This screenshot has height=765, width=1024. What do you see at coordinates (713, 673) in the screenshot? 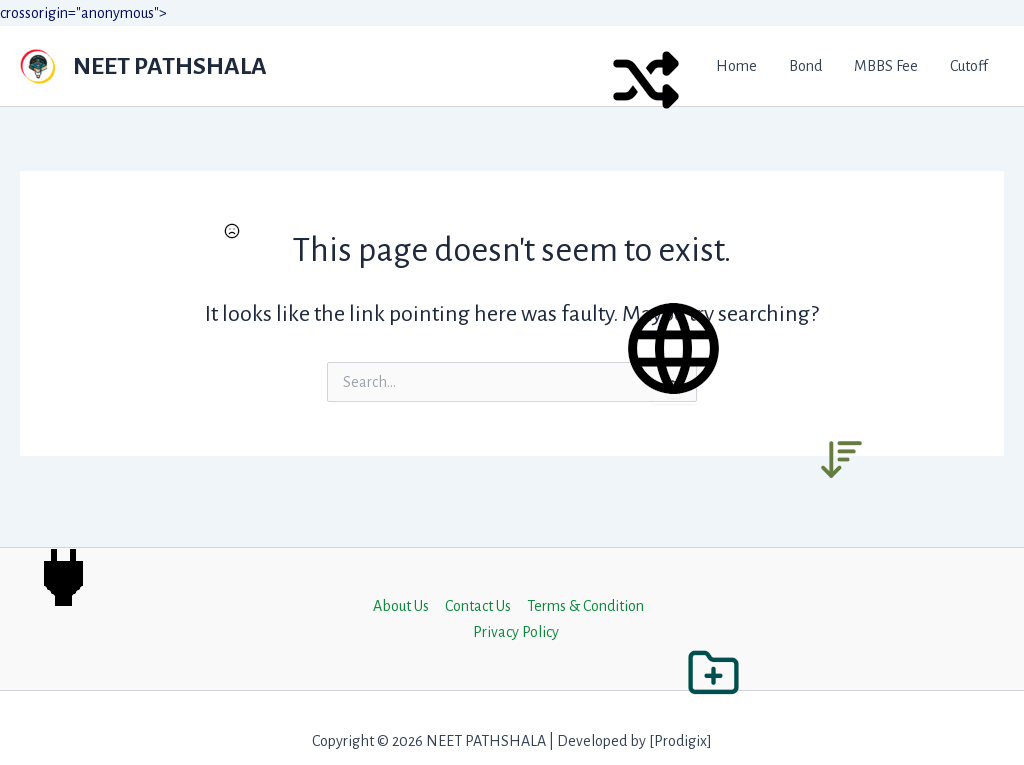
I see `create a new folder` at bounding box center [713, 673].